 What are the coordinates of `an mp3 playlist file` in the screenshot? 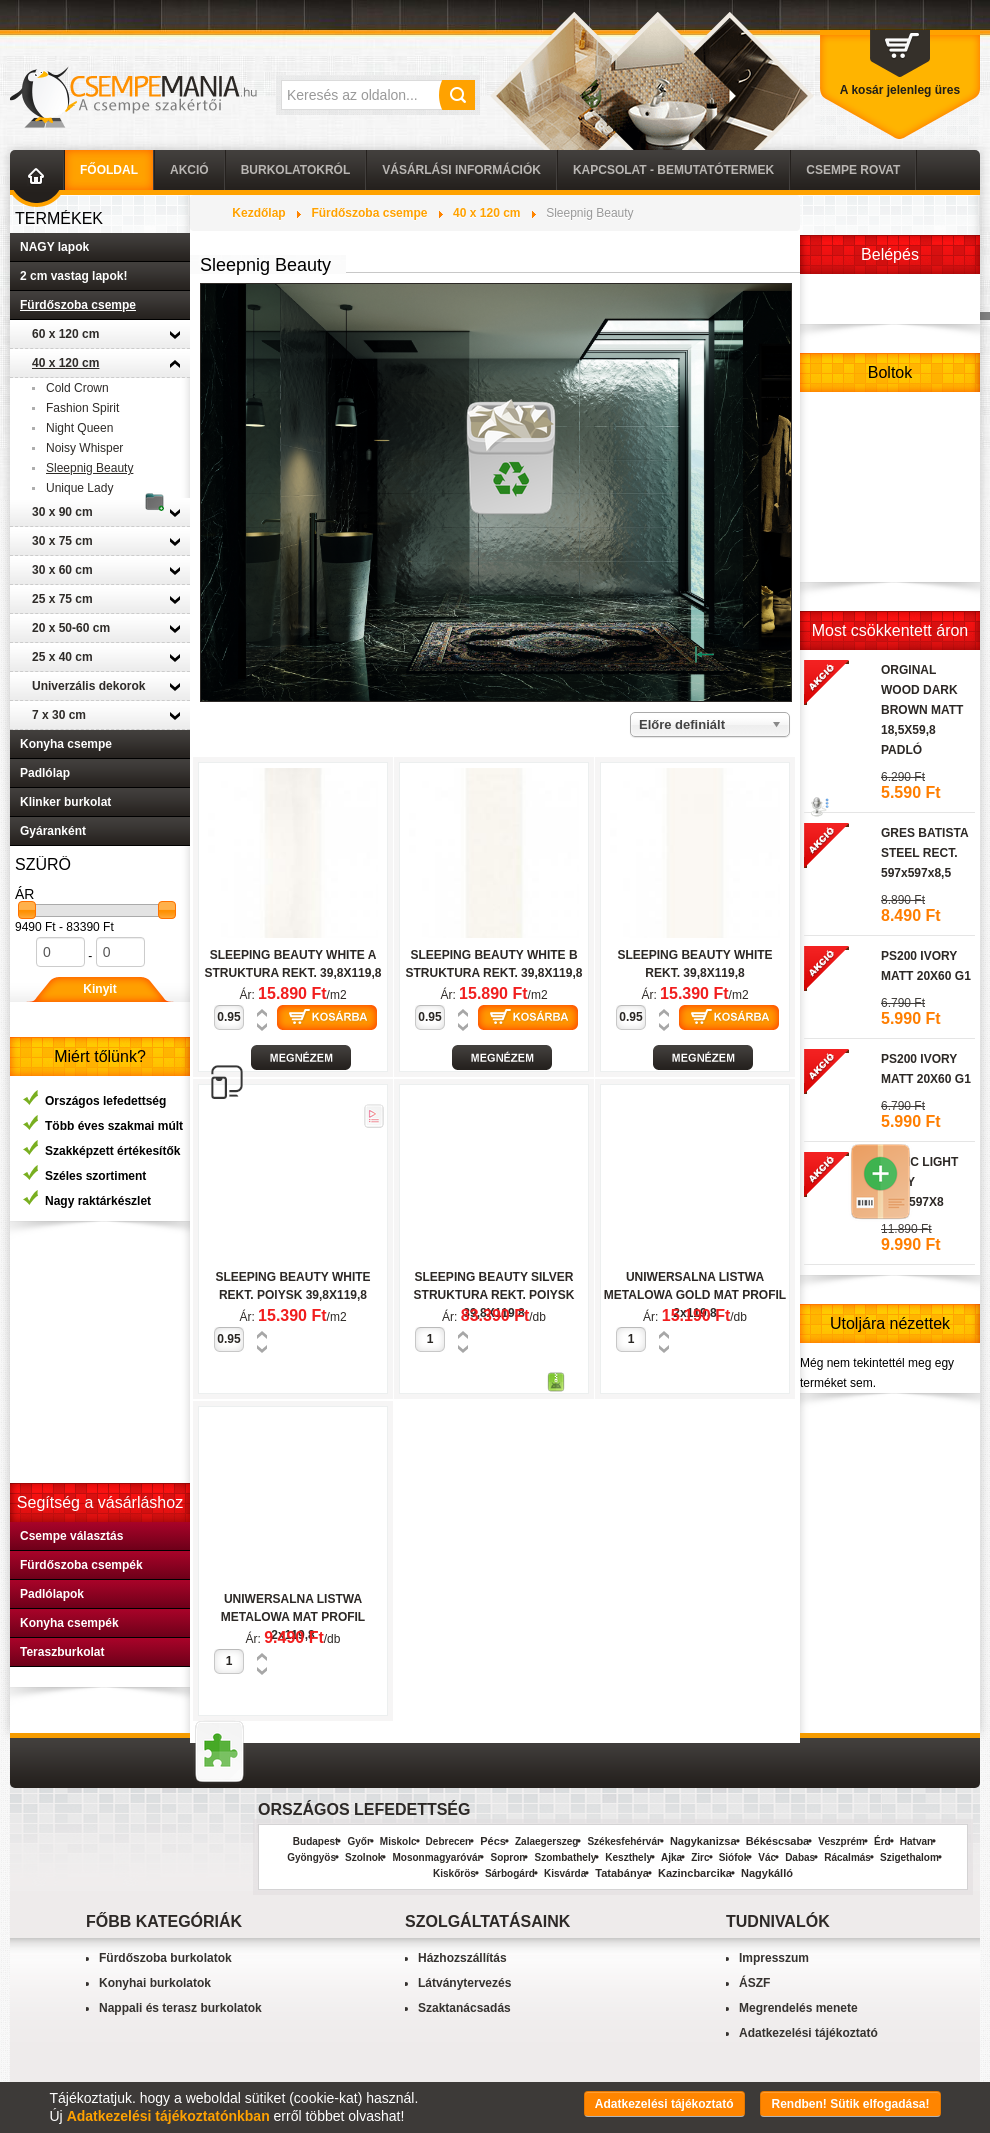 It's located at (374, 1116).